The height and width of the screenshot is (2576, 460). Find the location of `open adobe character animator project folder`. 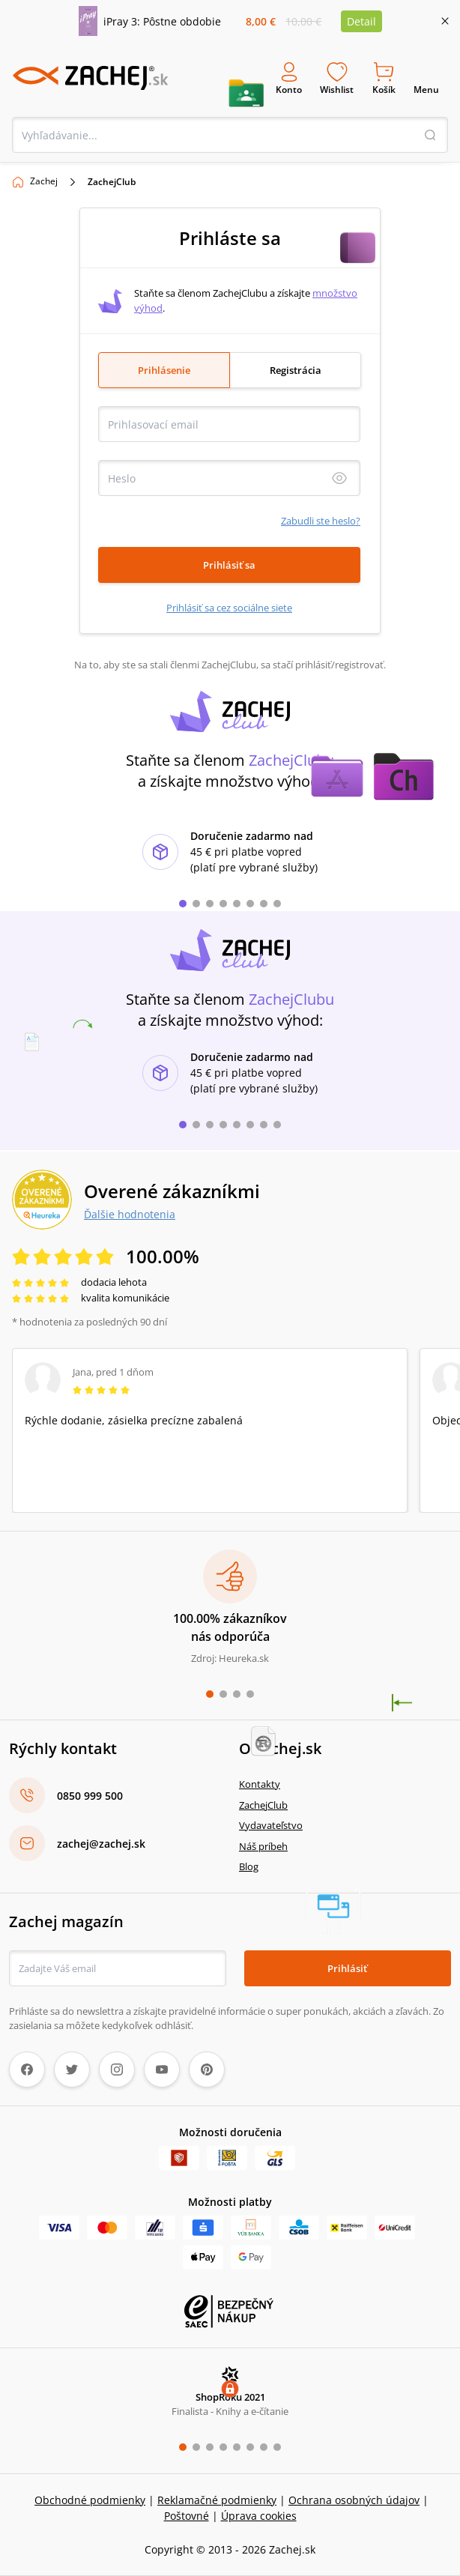

open adobe character animator project folder is located at coordinates (403, 778).